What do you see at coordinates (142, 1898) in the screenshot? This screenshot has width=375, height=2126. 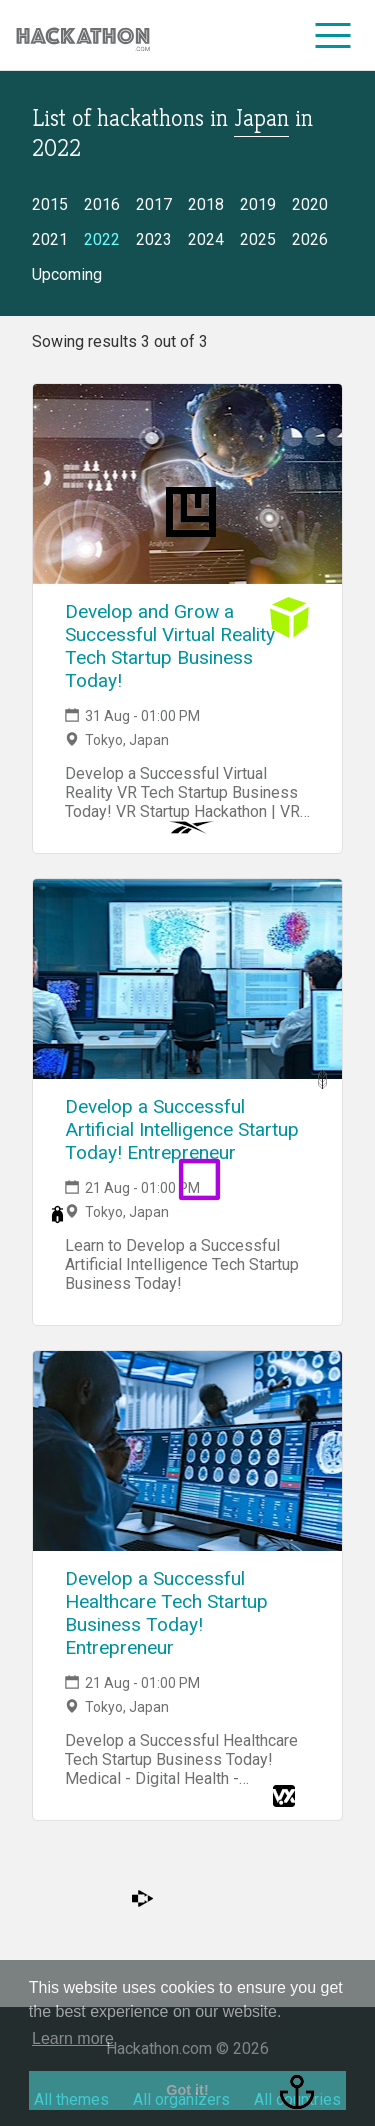 I see `open screencastify screen recording app` at bounding box center [142, 1898].